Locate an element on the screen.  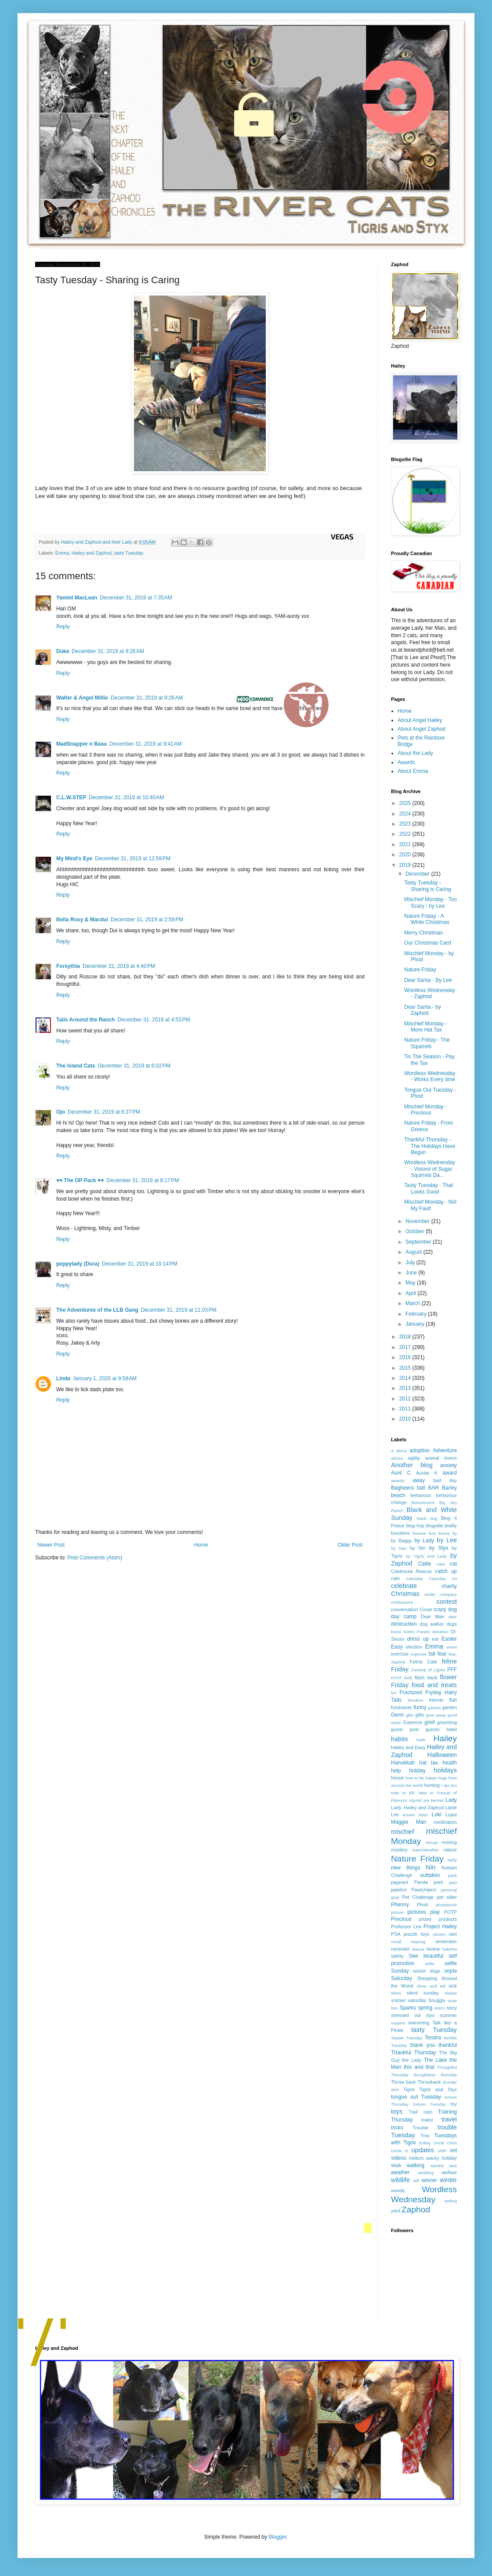
open CircleCI dashboard is located at coordinates (398, 97).